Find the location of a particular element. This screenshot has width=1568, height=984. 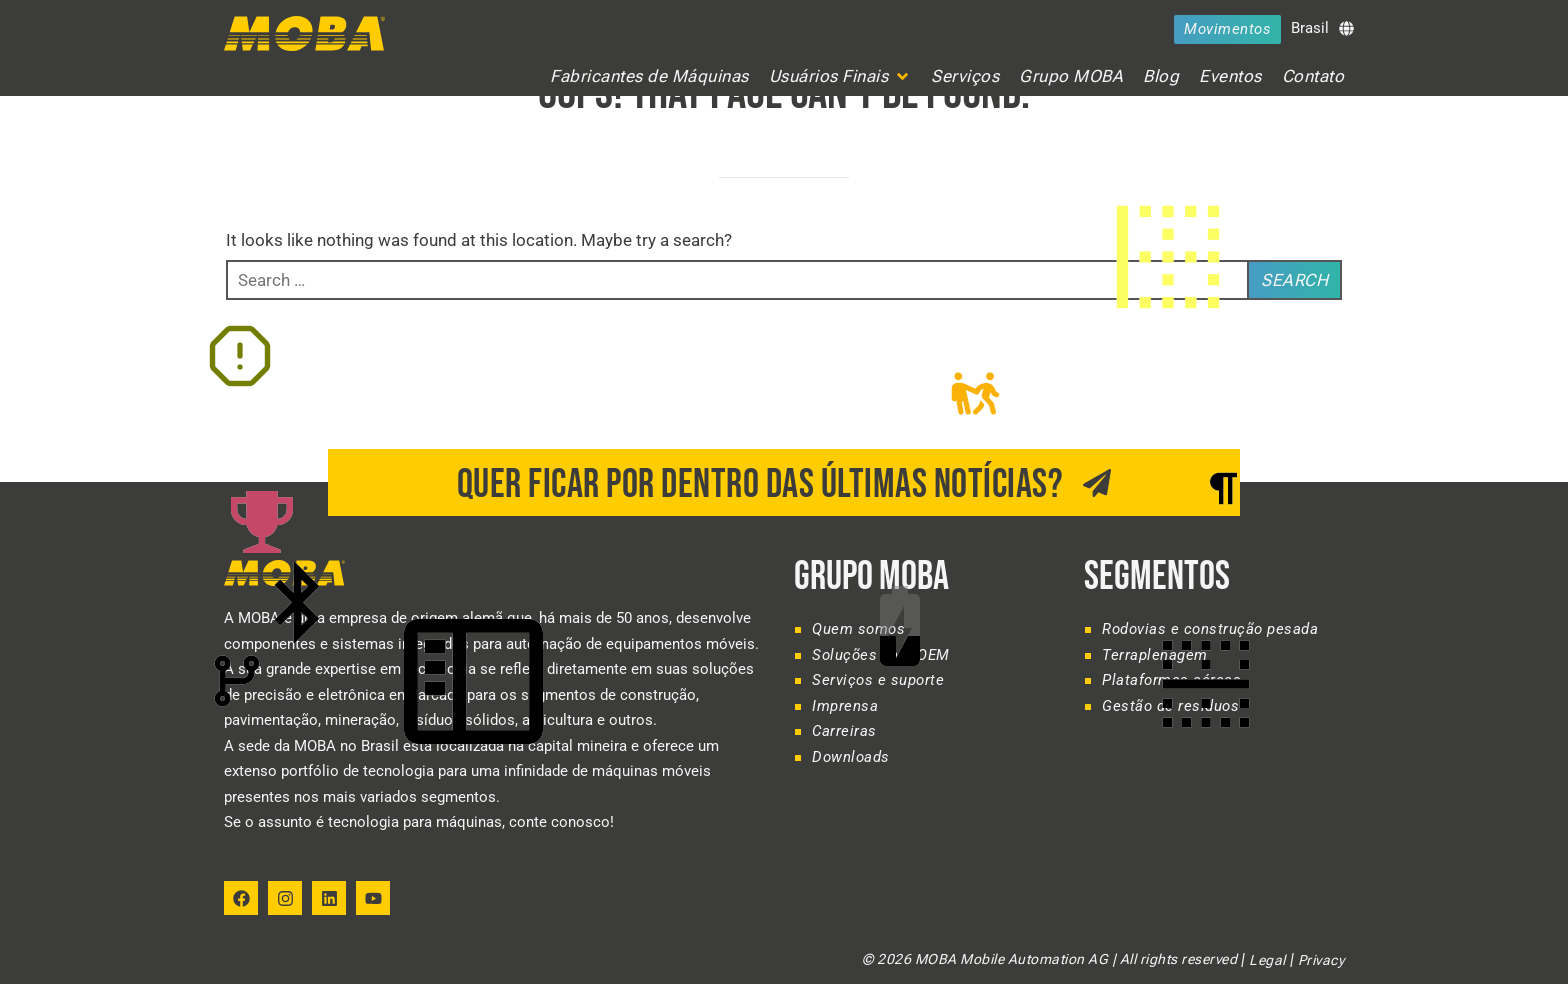

toggle bluetooth connectivity on or off is located at coordinates (297, 602).